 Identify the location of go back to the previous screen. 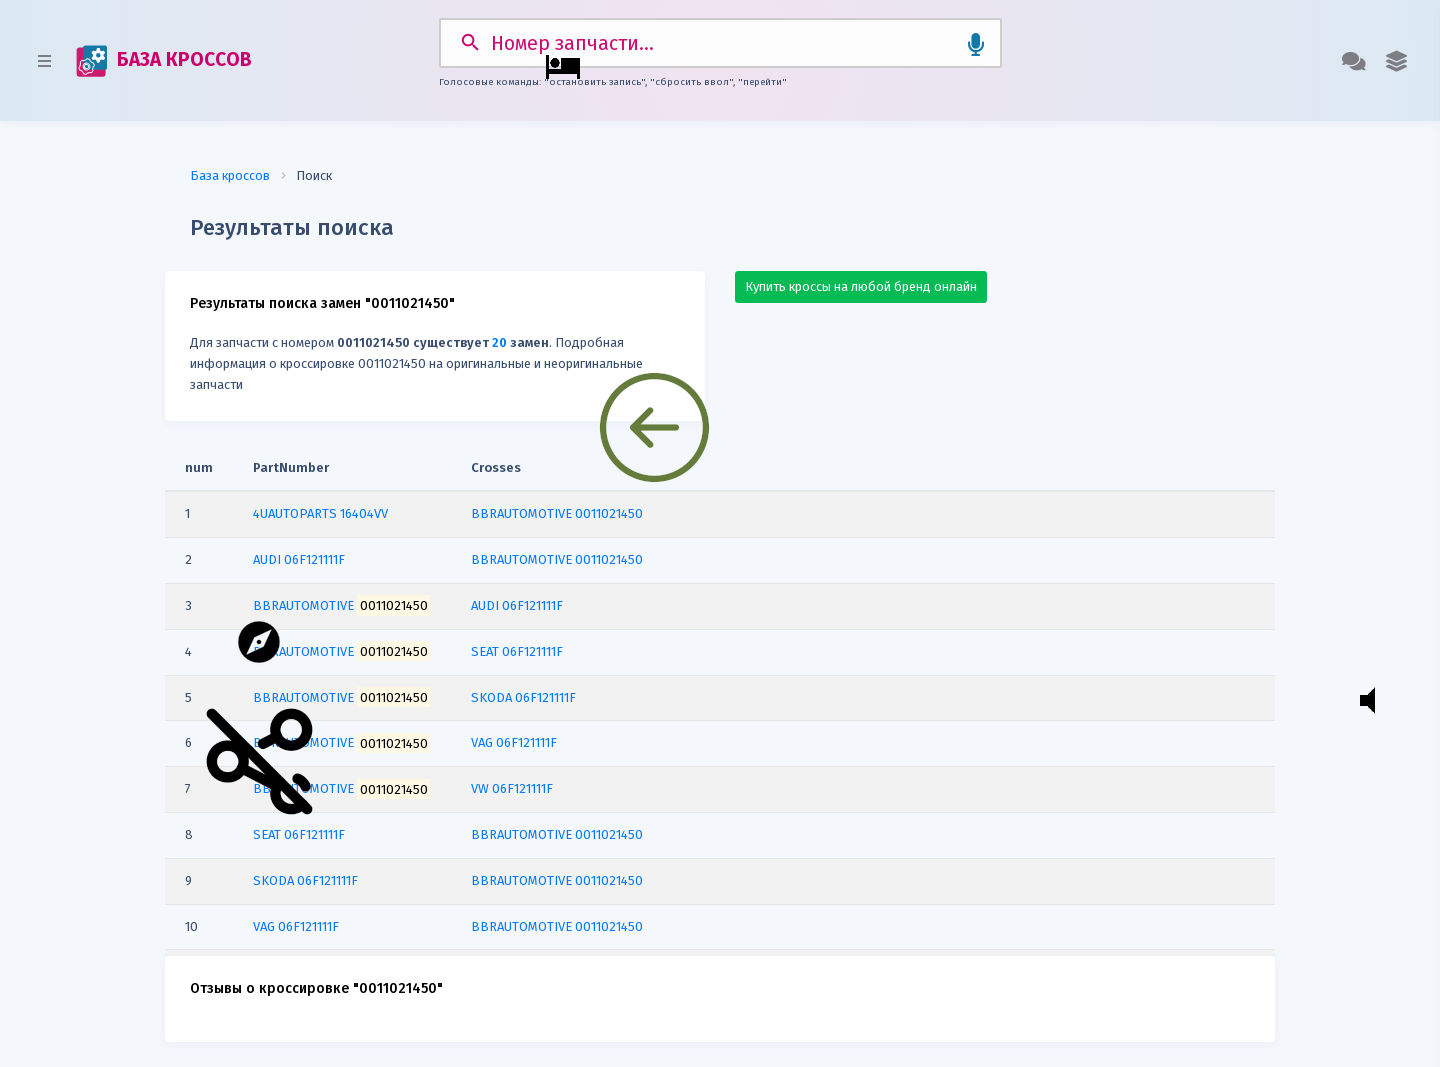
(654, 427).